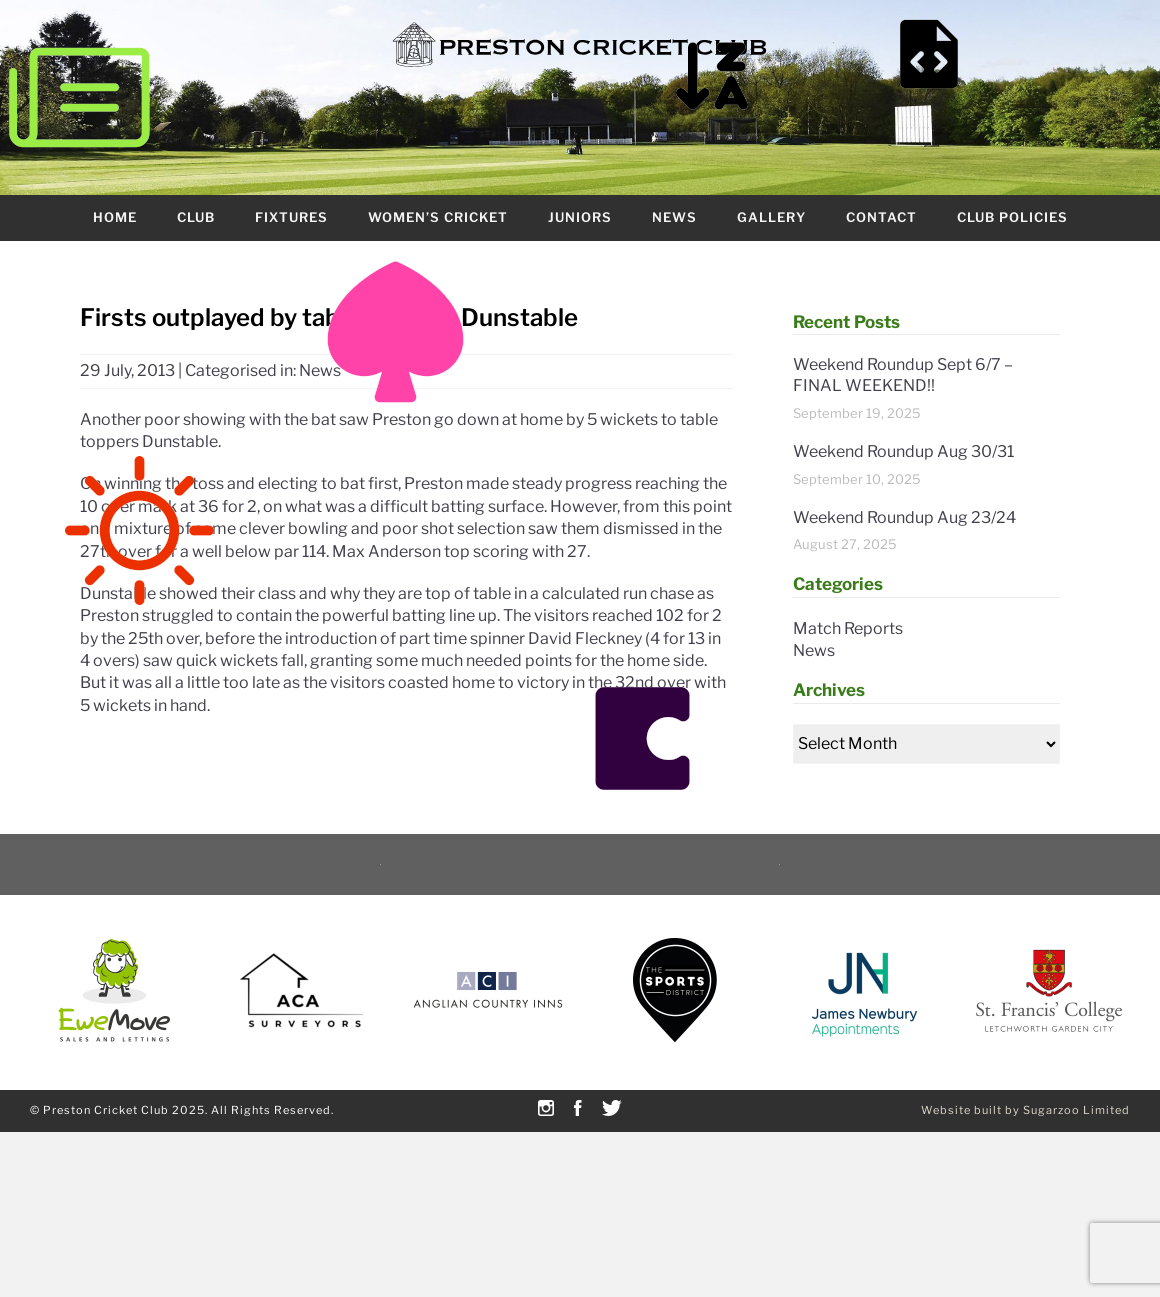 The width and height of the screenshot is (1160, 1297). What do you see at coordinates (642, 738) in the screenshot?
I see `open Coda app` at bounding box center [642, 738].